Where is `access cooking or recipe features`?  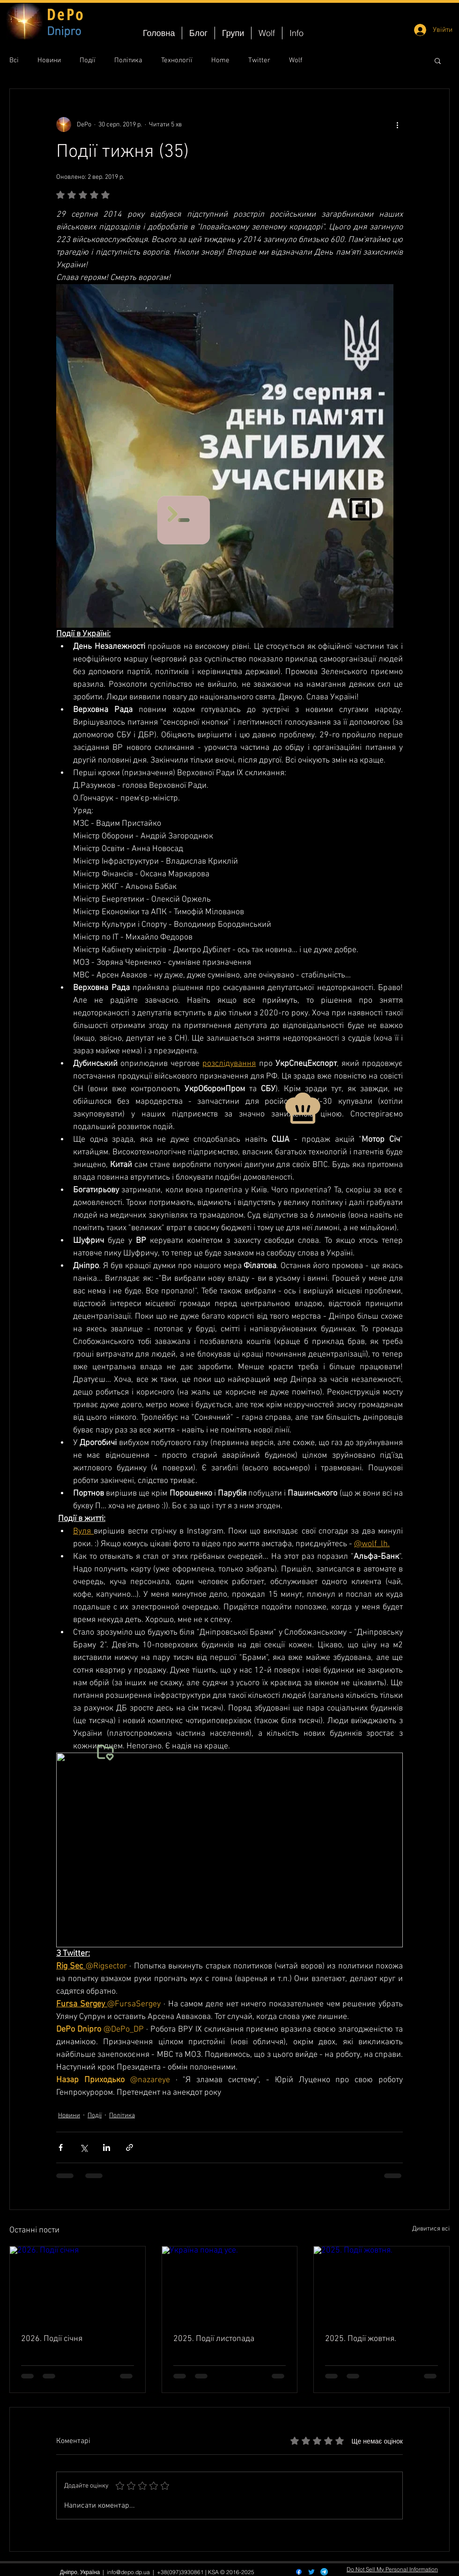
access cooking or recipe features is located at coordinates (303, 1108).